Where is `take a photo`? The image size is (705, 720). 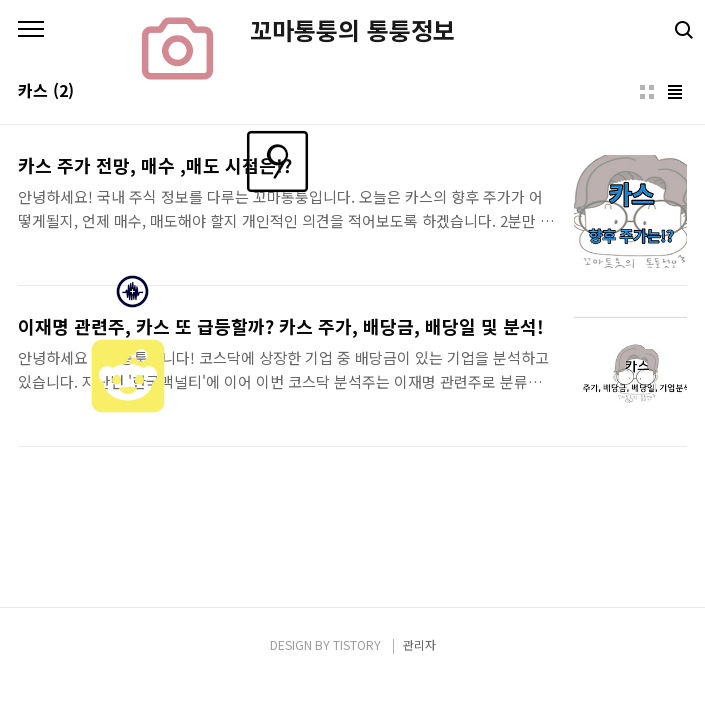 take a photo is located at coordinates (177, 48).